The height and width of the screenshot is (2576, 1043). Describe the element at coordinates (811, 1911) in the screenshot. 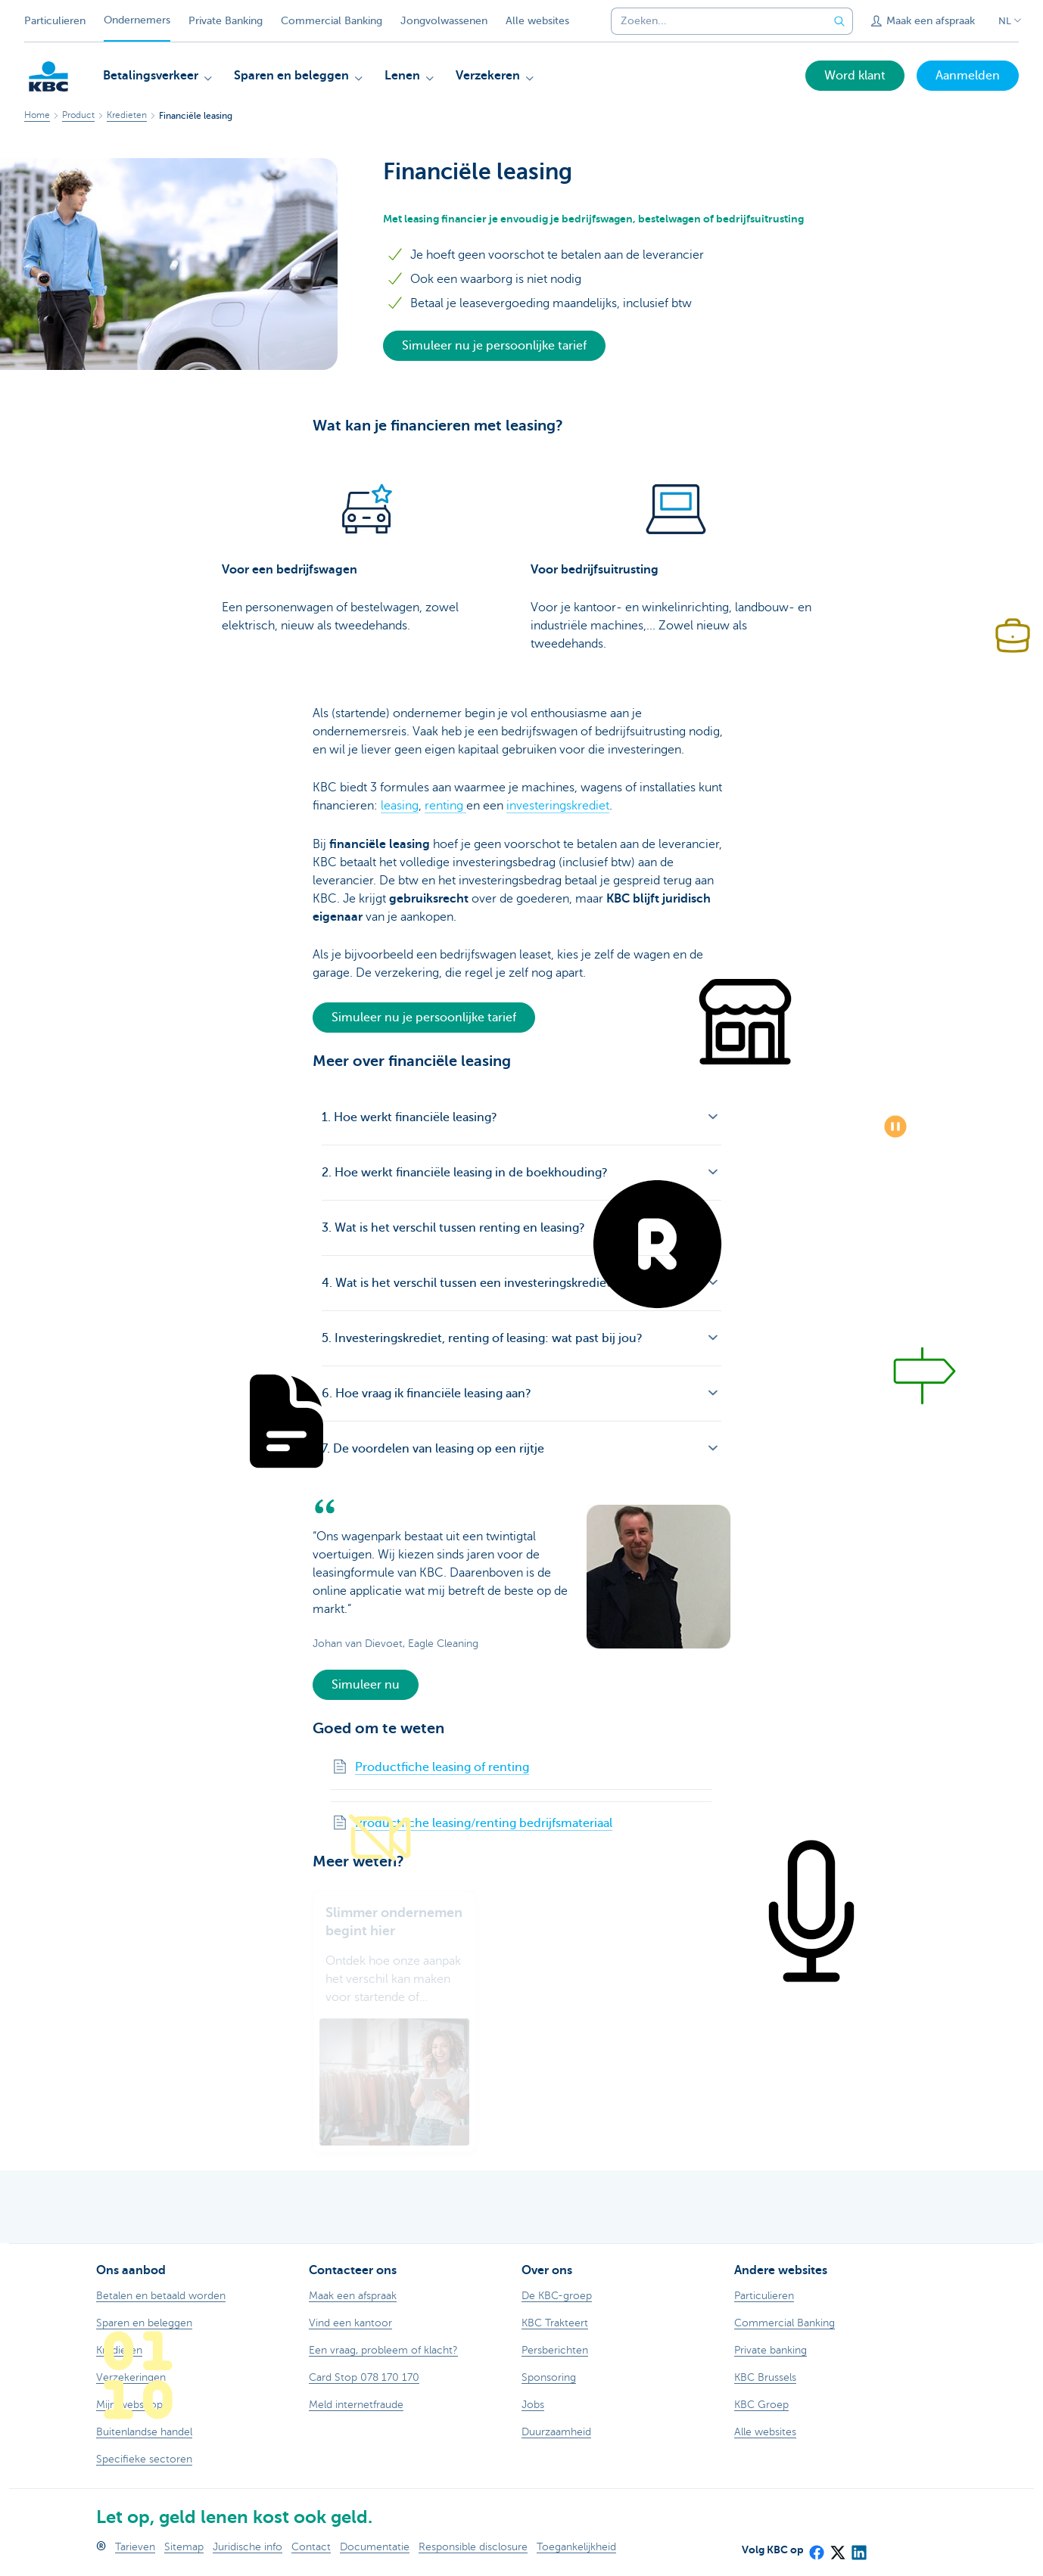

I see `tap to record audio or voice message` at that location.